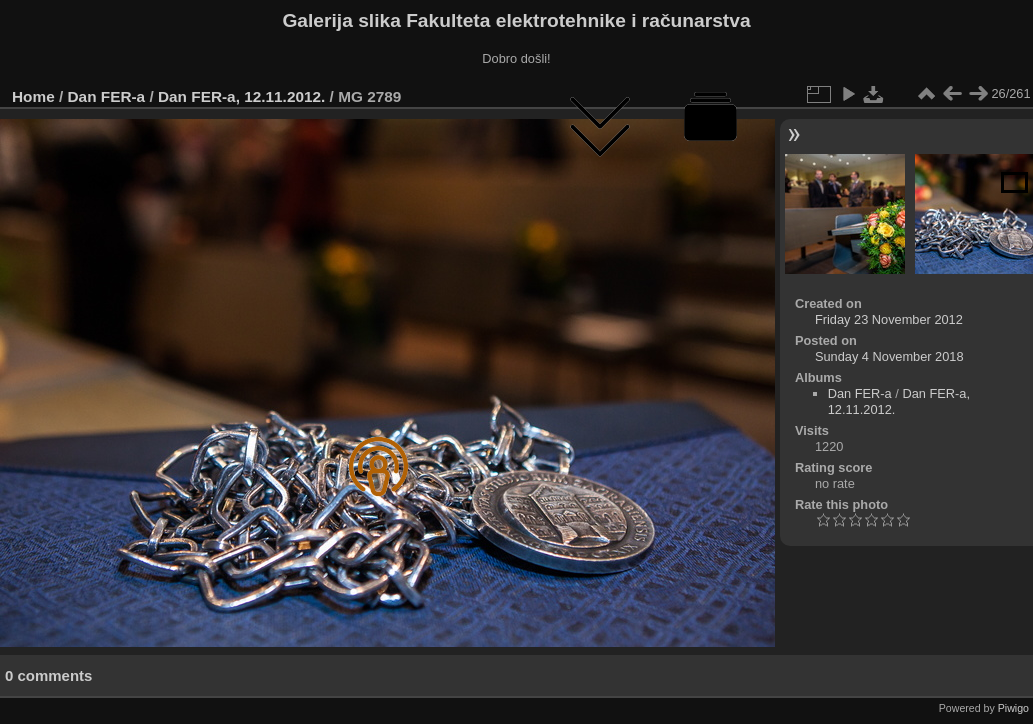  I want to click on open Apple Podcasts app, so click(378, 466).